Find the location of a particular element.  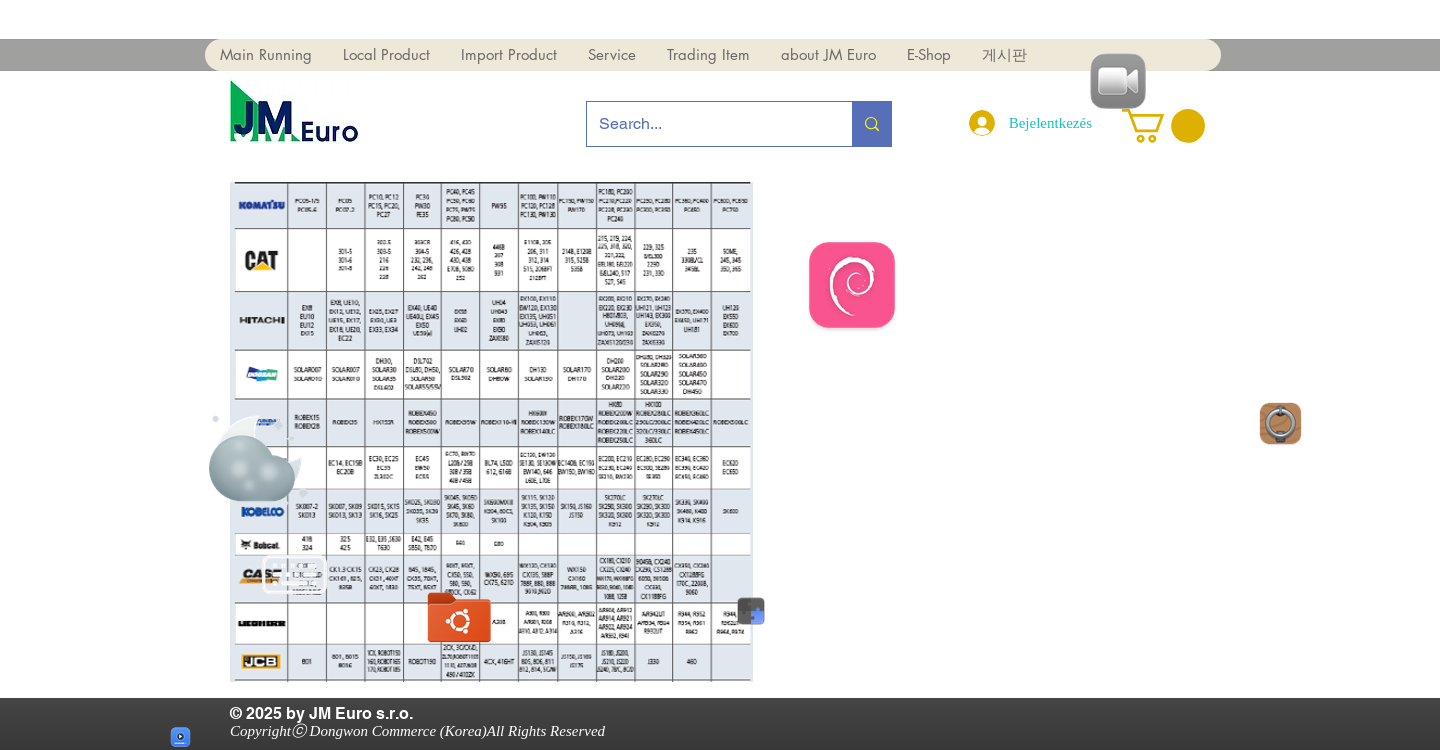

open FaceTime to start a video call is located at coordinates (1118, 81).